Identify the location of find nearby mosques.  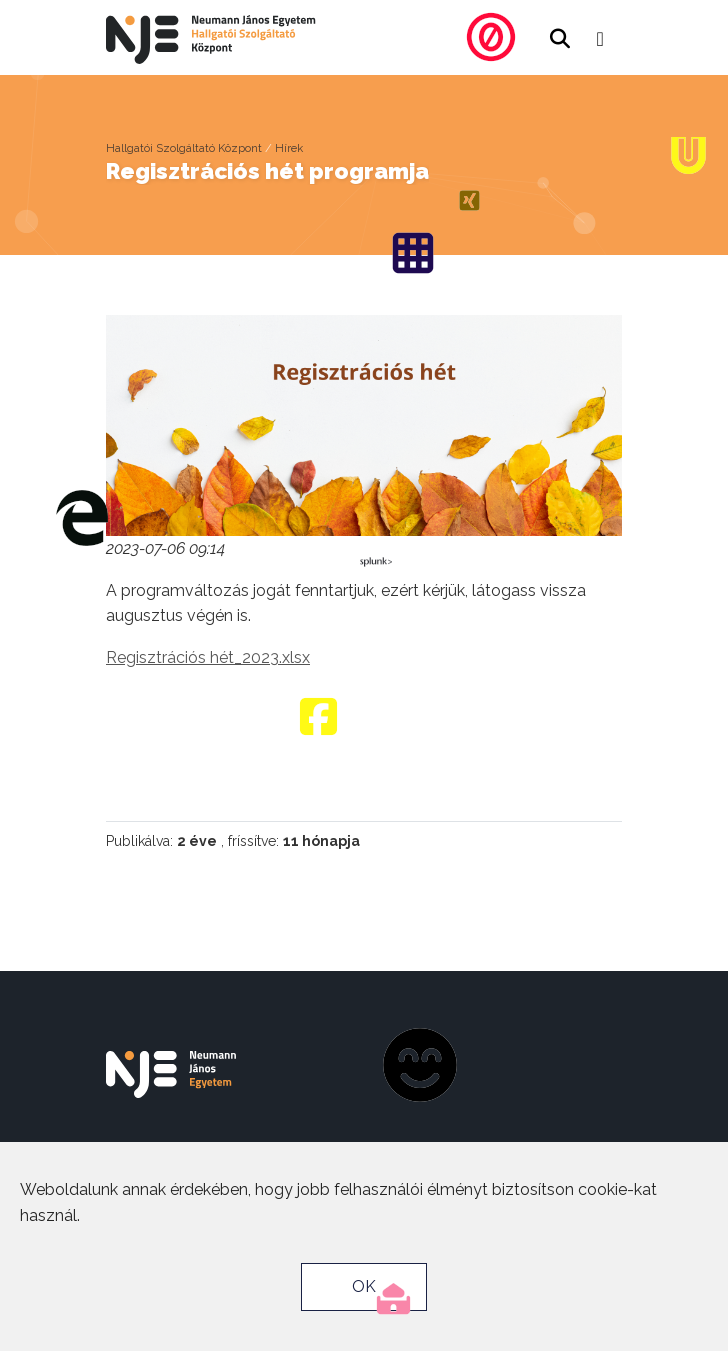
(393, 1299).